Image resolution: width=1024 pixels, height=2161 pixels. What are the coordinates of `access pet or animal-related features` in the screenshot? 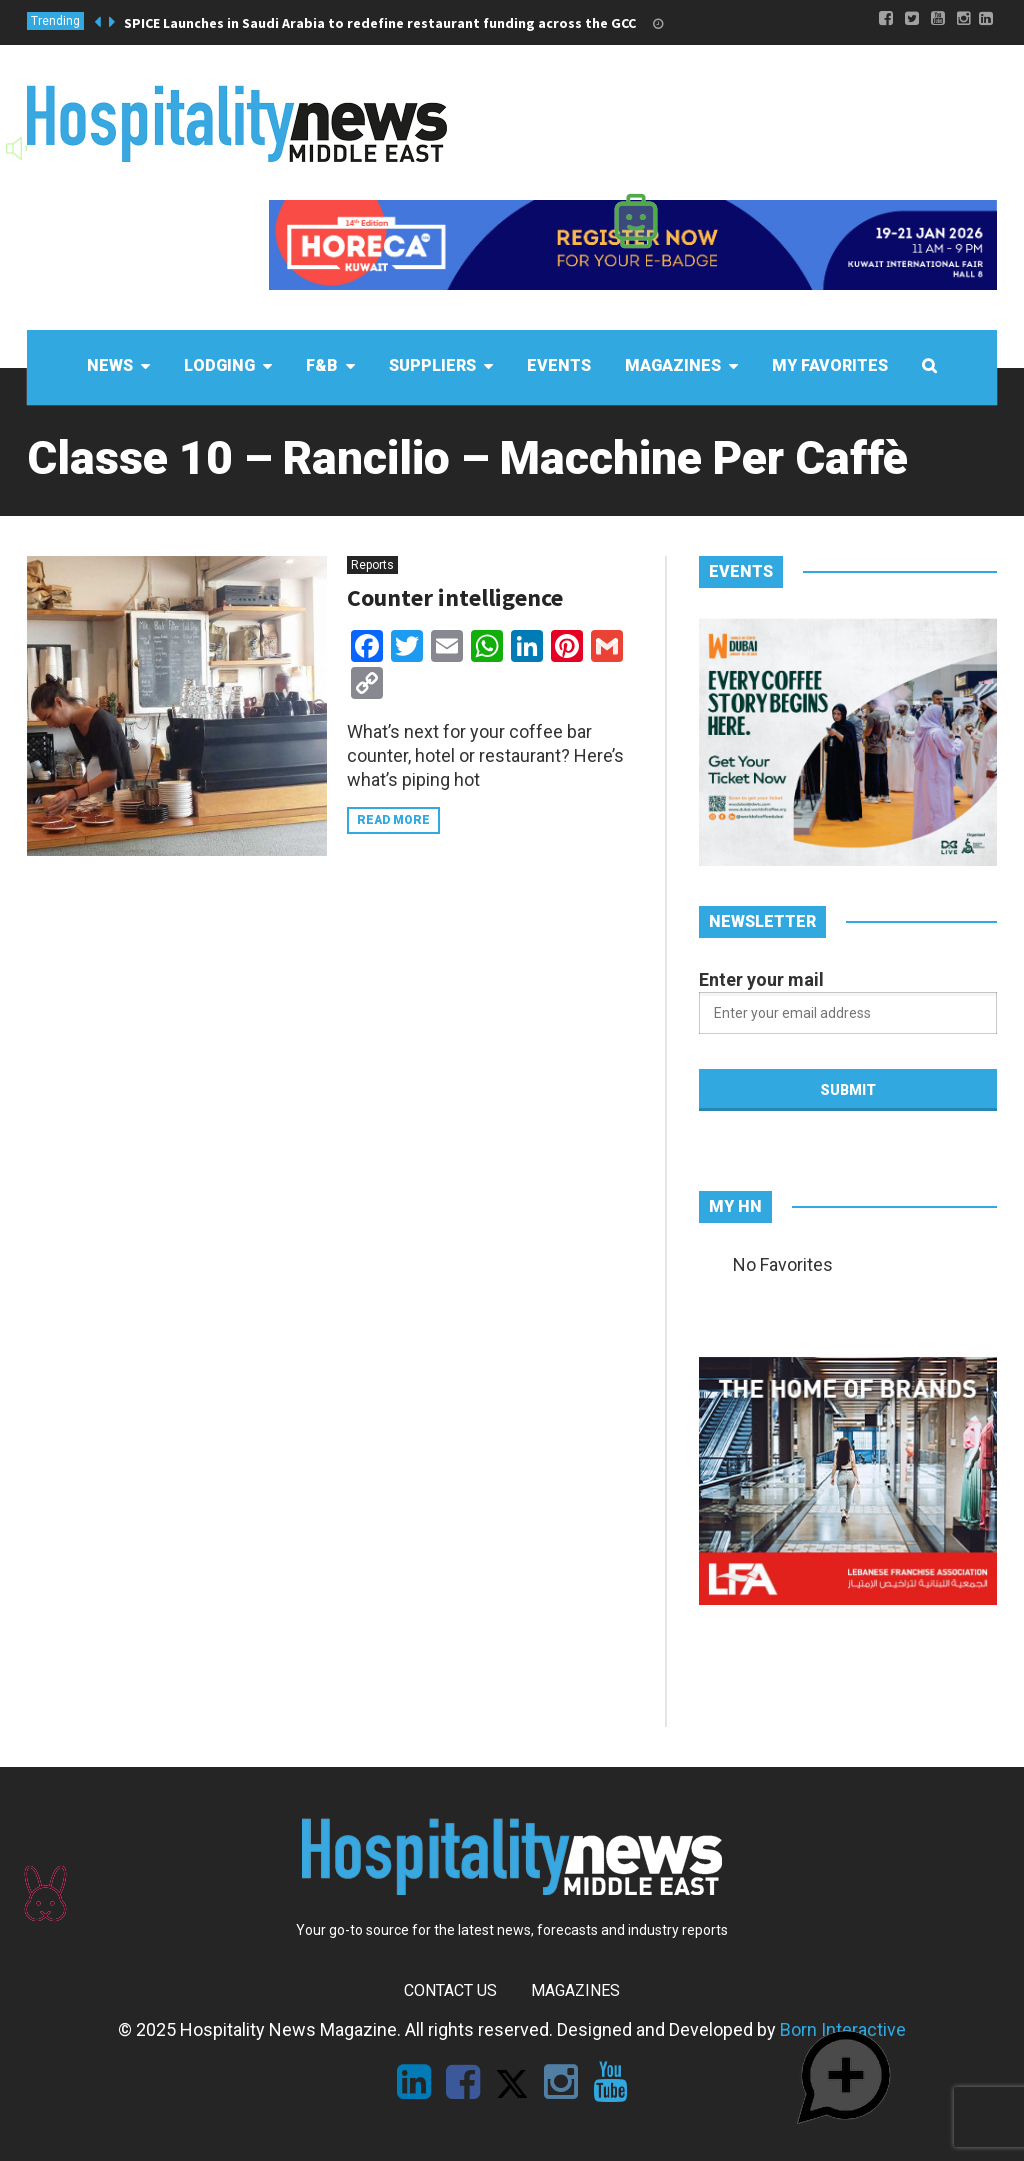 It's located at (45, 1894).